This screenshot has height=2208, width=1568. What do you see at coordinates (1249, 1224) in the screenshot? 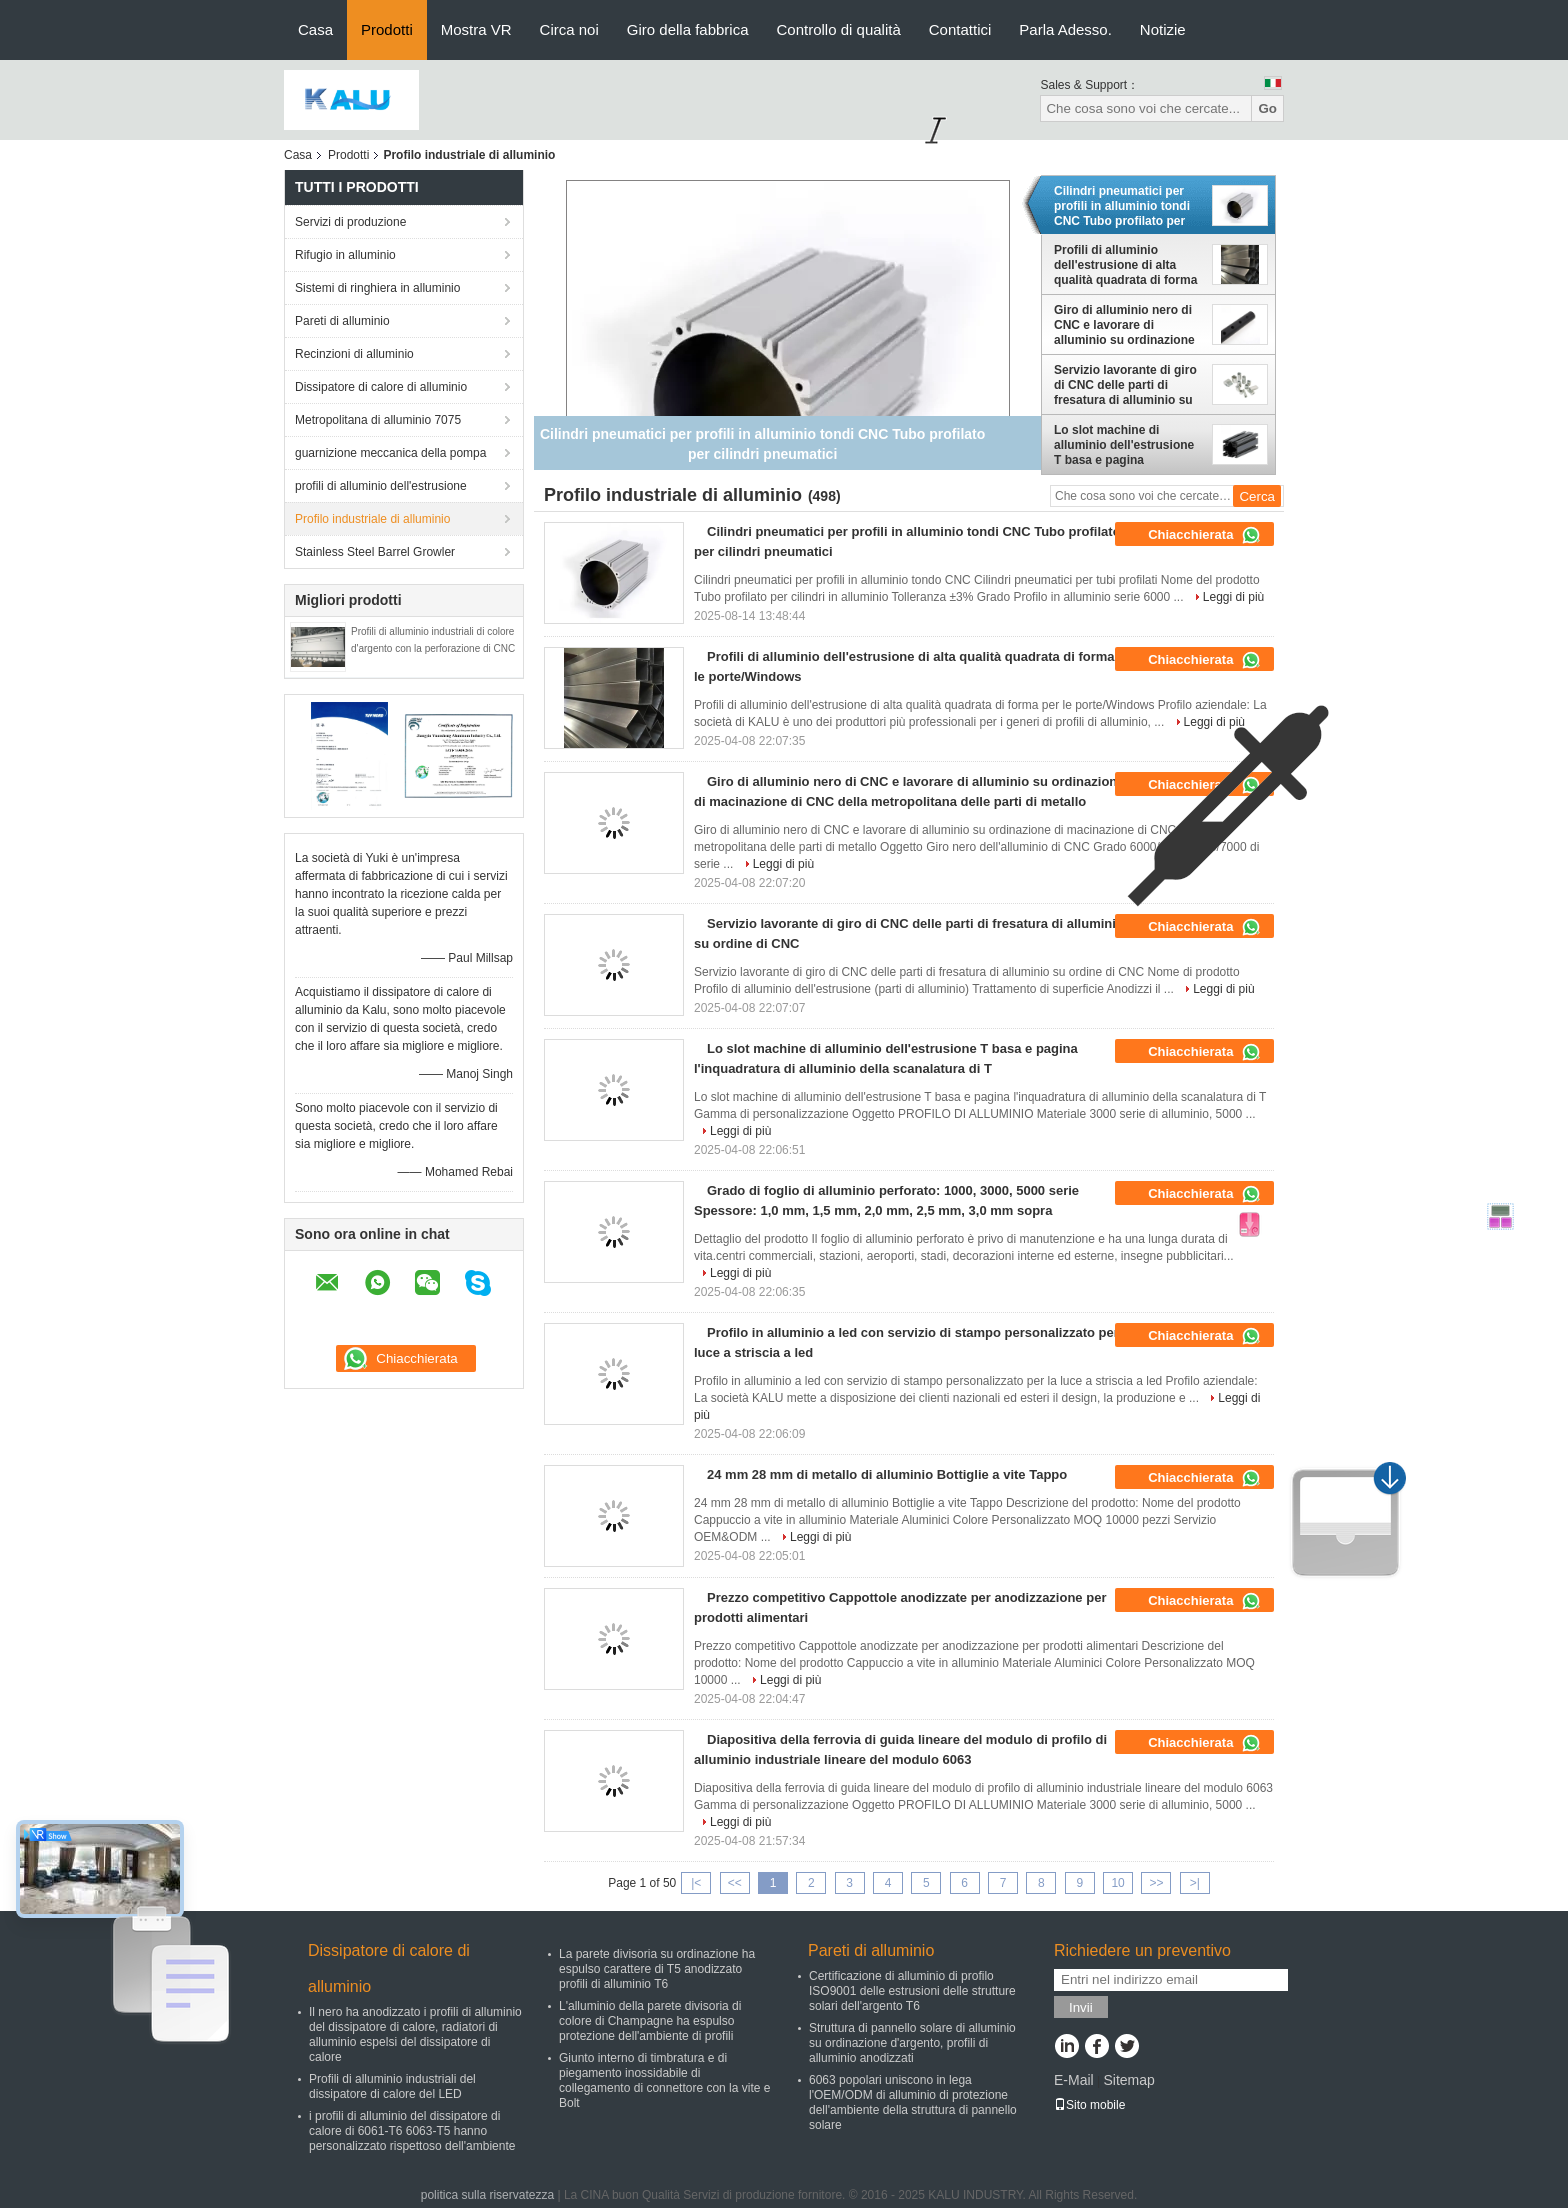
I see `open synaptic package manager` at bounding box center [1249, 1224].